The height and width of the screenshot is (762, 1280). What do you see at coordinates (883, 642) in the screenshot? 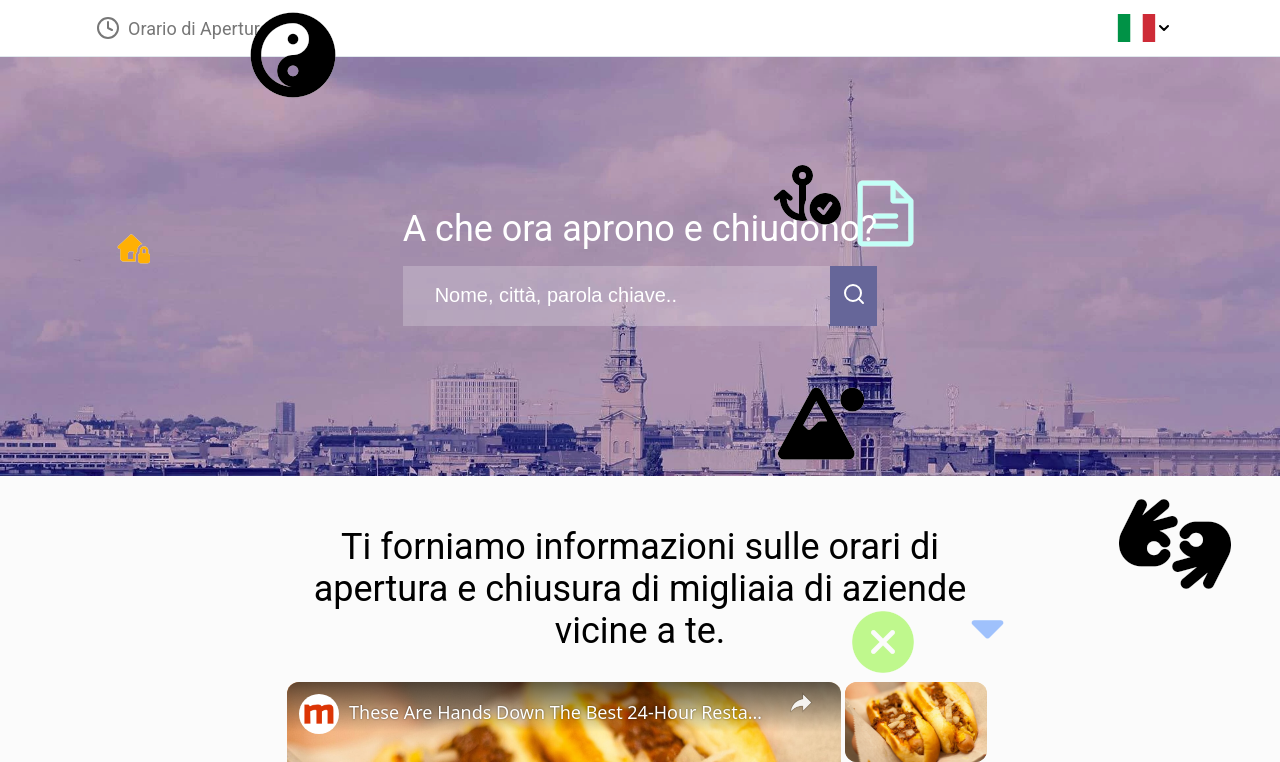
I see `close or dismiss a dialog` at bounding box center [883, 642].